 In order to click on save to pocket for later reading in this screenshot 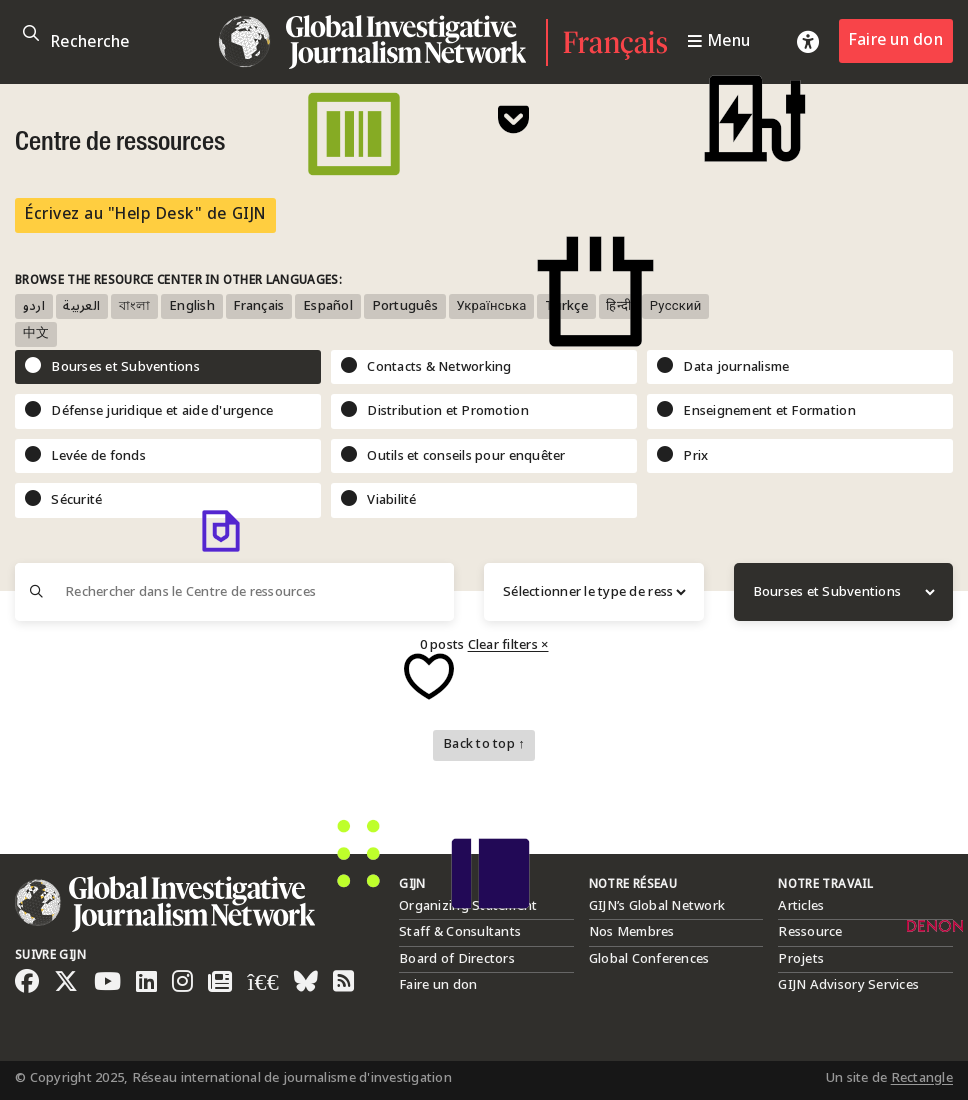, I will do `click(513, 119)`.